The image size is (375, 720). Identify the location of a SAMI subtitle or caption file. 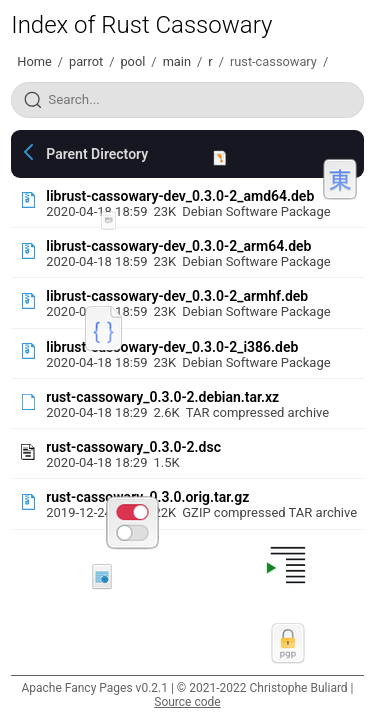
(108, 220).